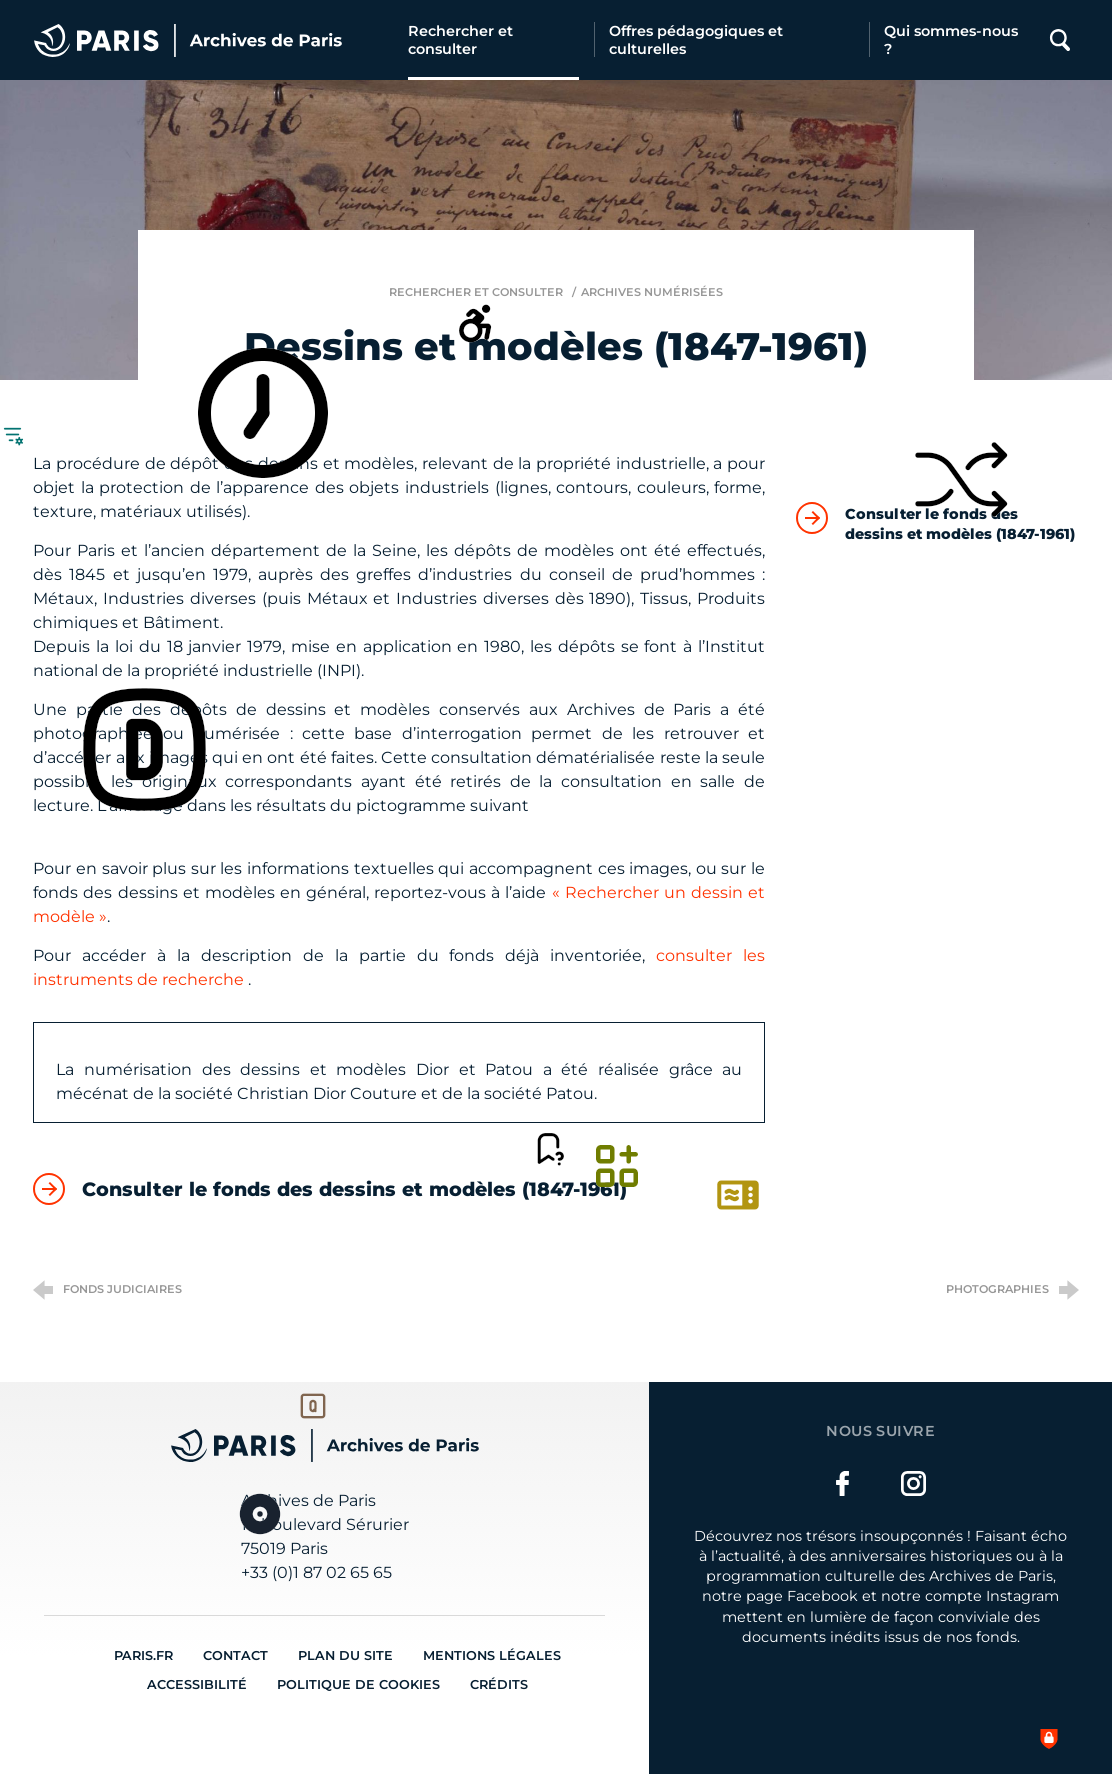 This screenshot has height=1774, width=1112. I want to click on access bookmark help or FAQ, so click(548, 1148).